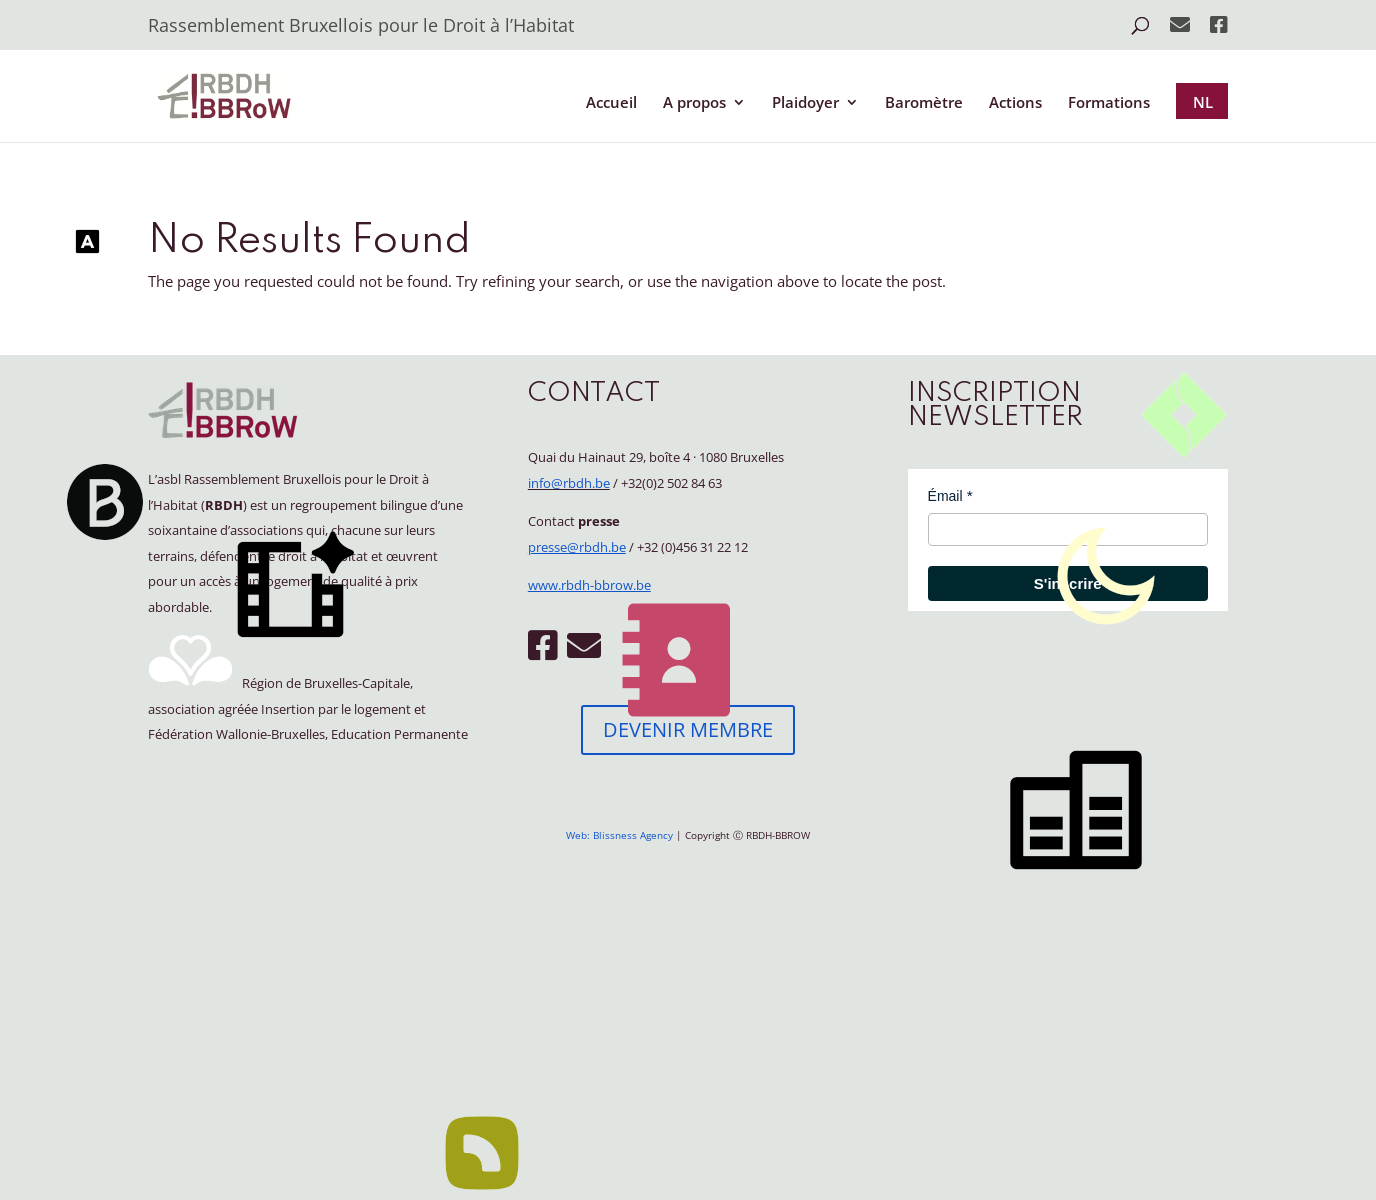  I want to click on access database or data storage, so click(1076, 810).